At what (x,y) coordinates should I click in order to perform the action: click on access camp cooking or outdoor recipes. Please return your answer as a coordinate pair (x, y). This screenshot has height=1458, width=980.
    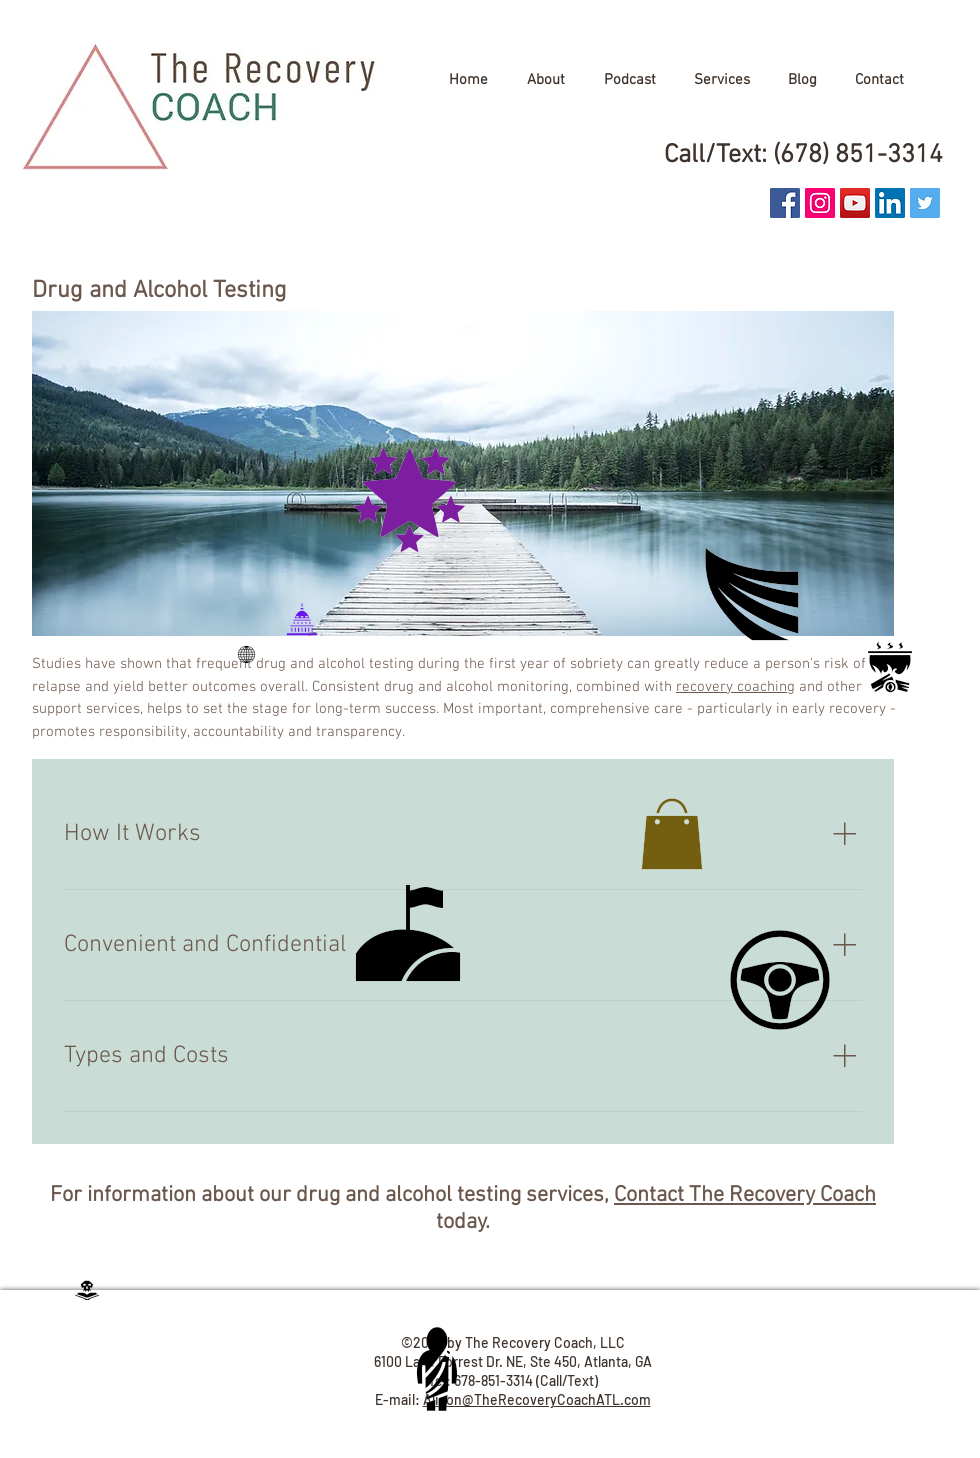
    Looking at the image, I should click on (890, 667).